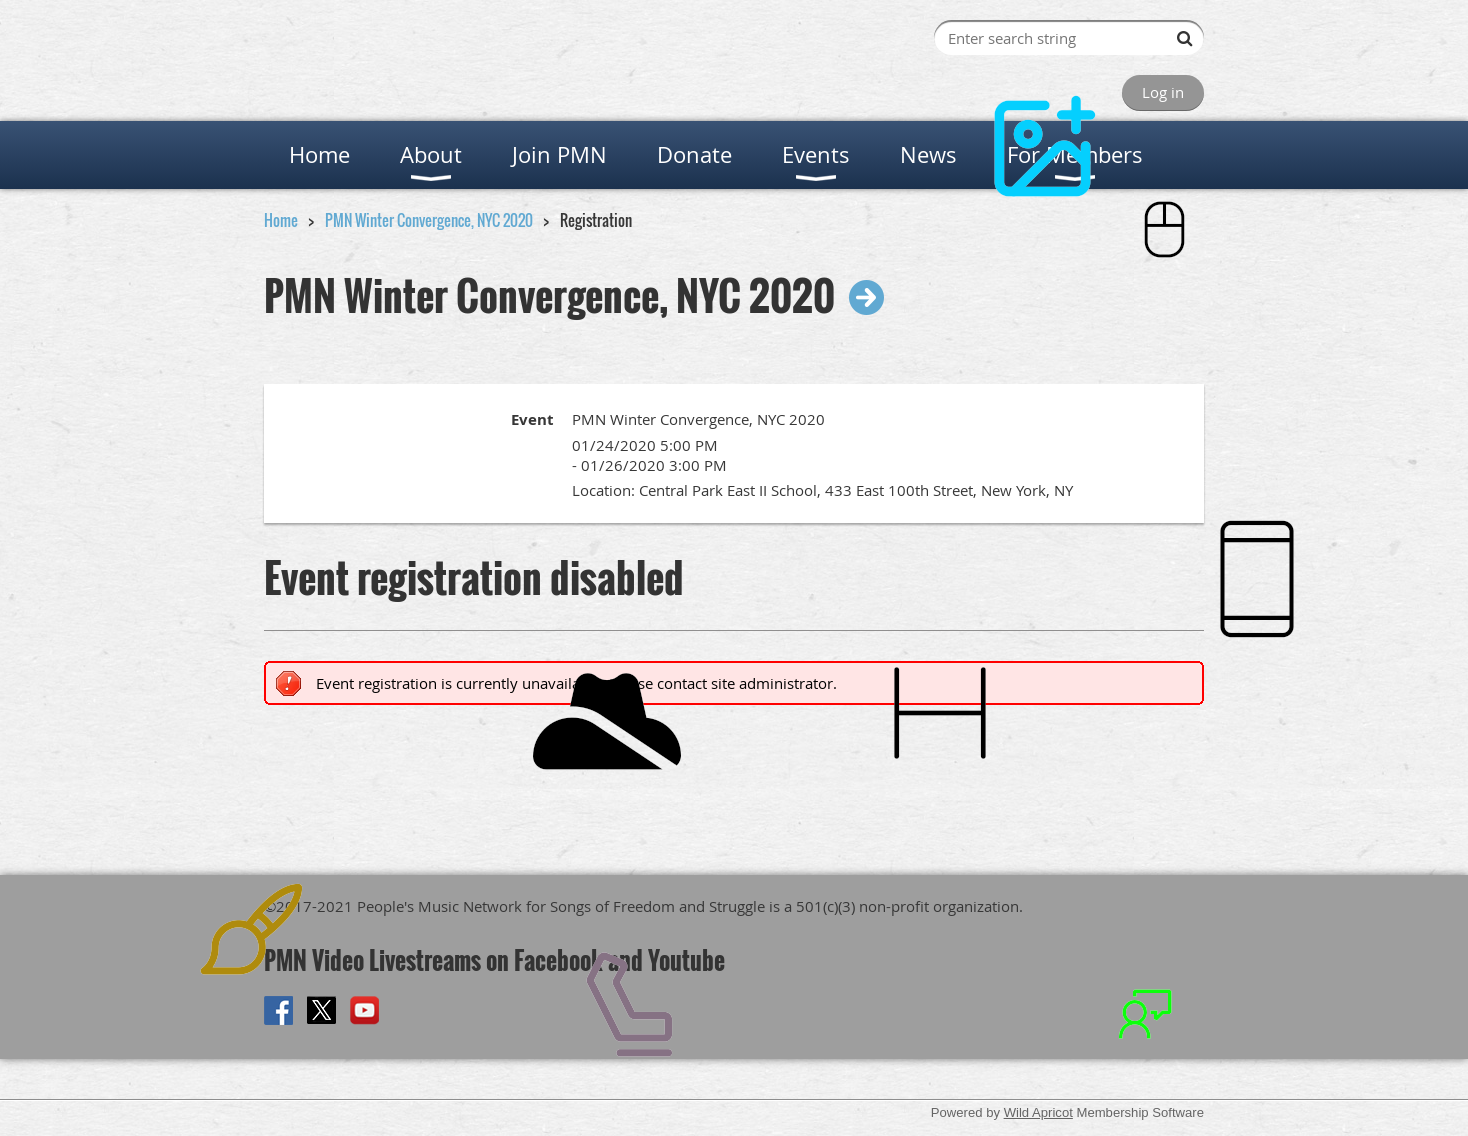 The width and height of the screenshot is (1468, 1136). I want to click on select western or cowboy theme, so click(607, 725).